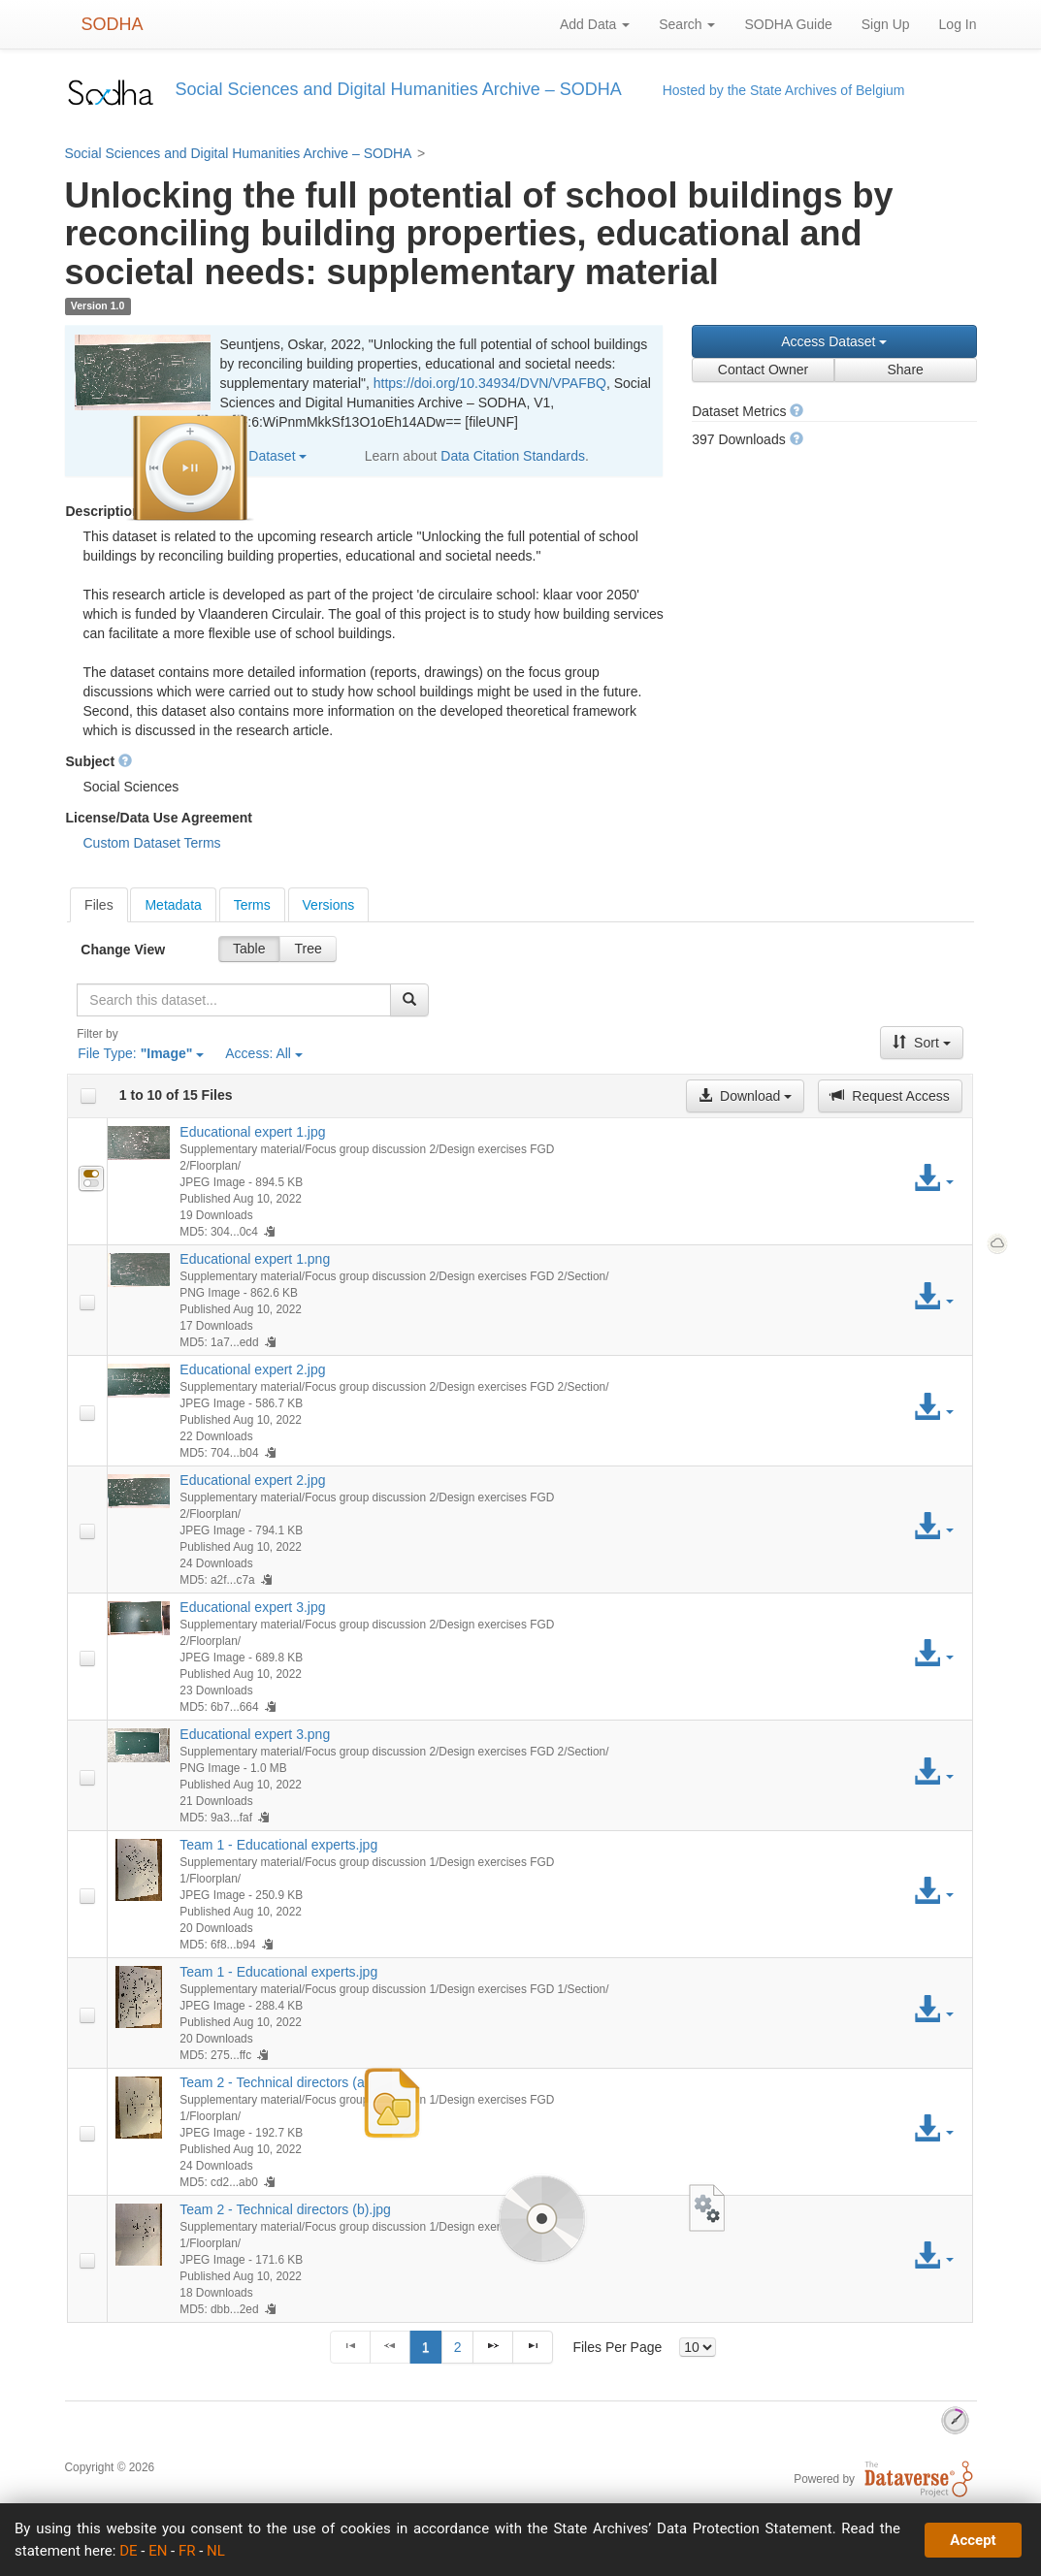 Image resolution: width=1041 pixels, height=2576 pixels. I want to click on open gnome tweaks settings, so click(91, 1178).